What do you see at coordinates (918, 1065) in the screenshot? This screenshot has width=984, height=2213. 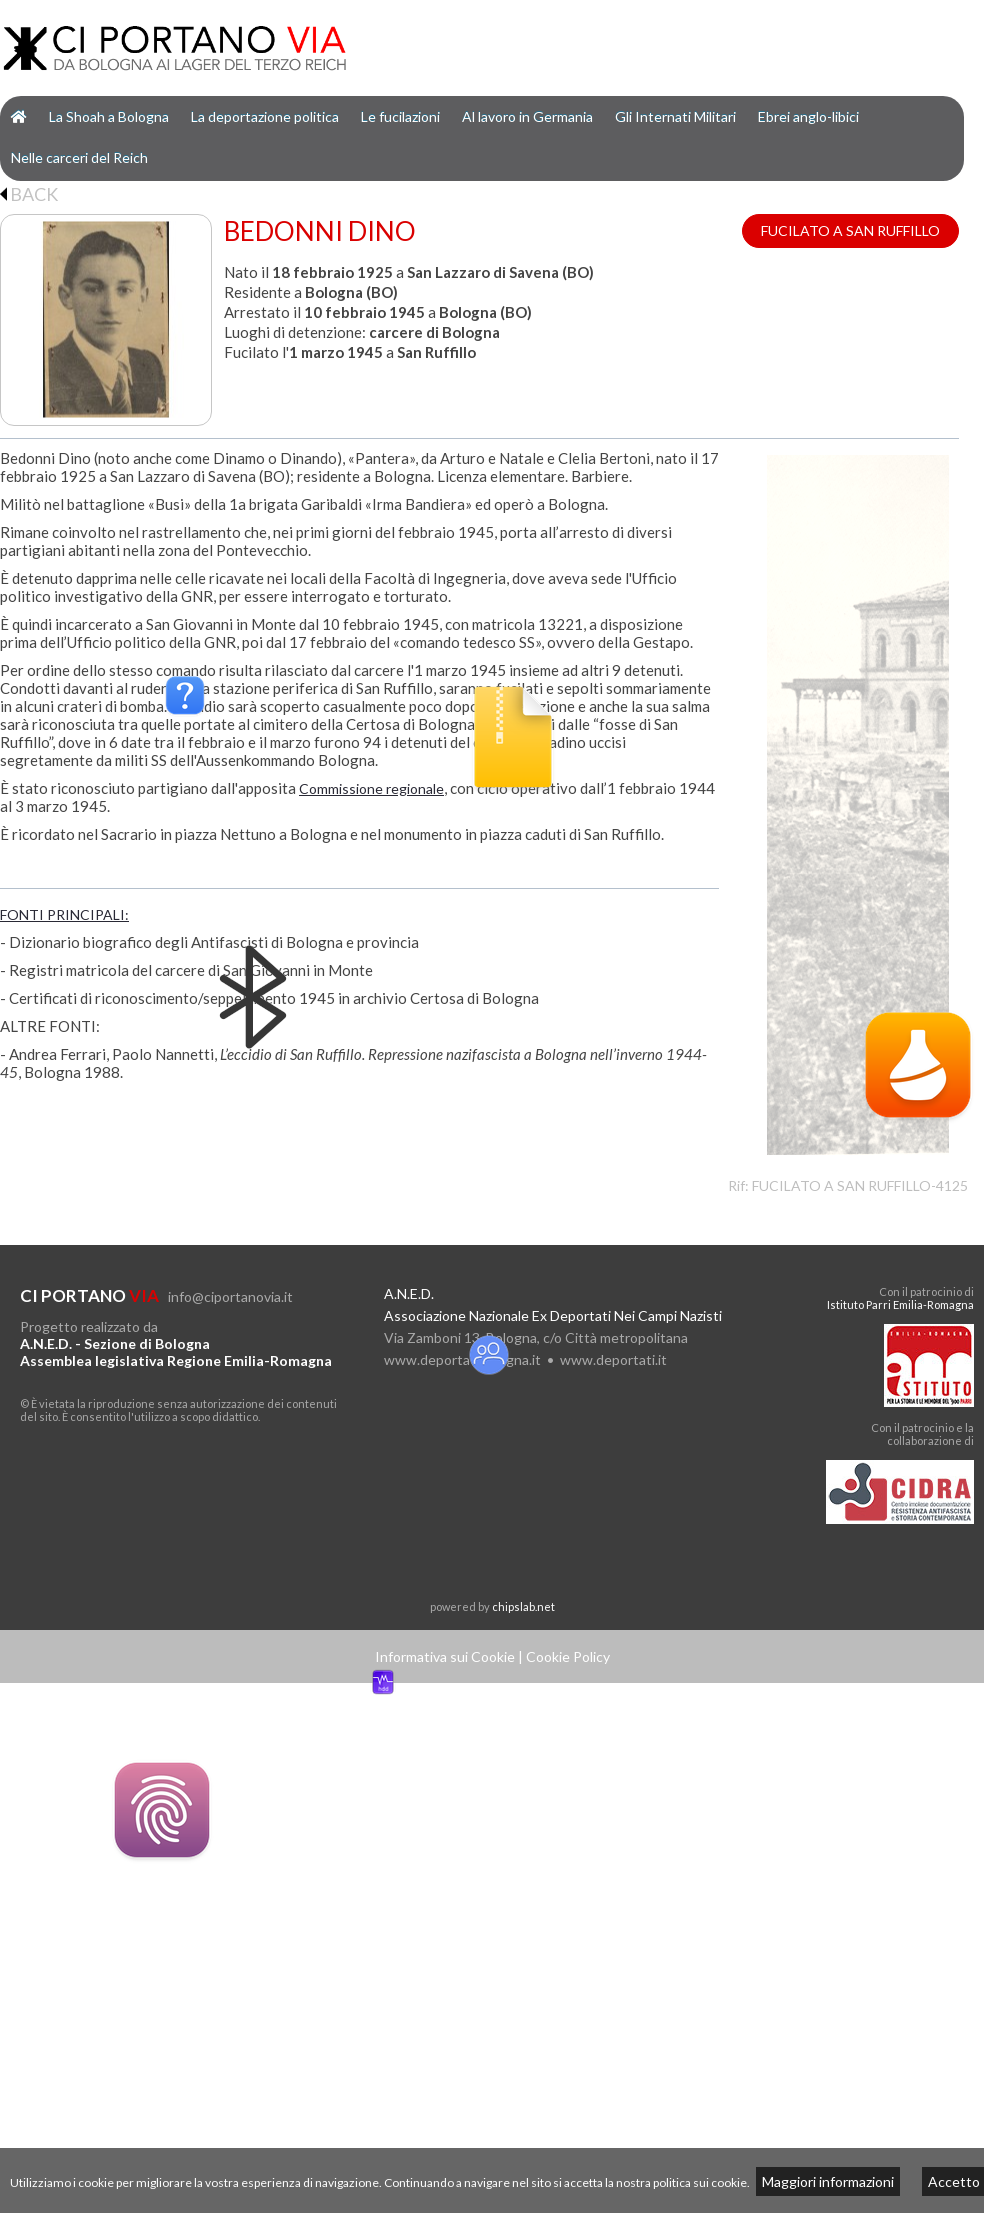 I see `open Giara Reddit client app` at bounding box center [918, 1065].